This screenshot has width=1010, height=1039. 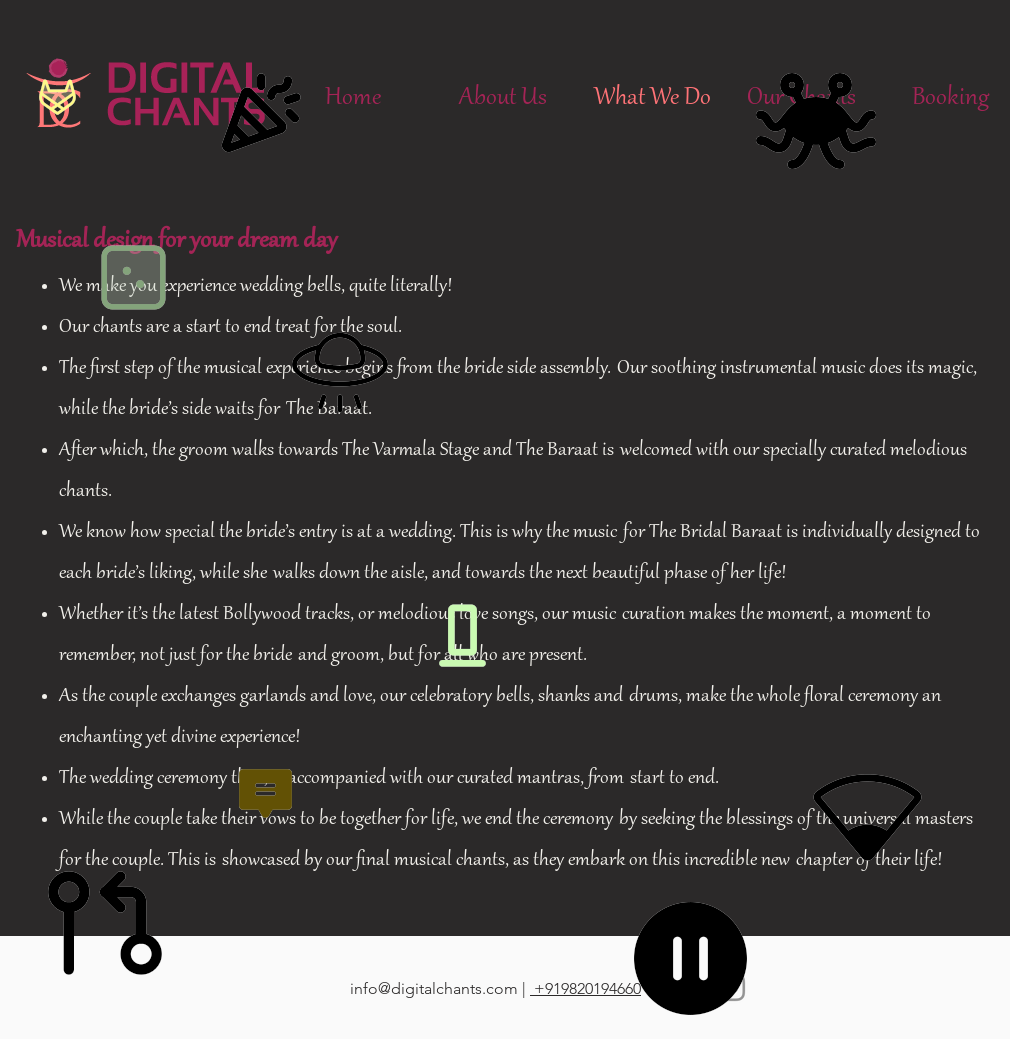 I want to click on indicates weak wifi signal strength, so click(x=867, y=817).